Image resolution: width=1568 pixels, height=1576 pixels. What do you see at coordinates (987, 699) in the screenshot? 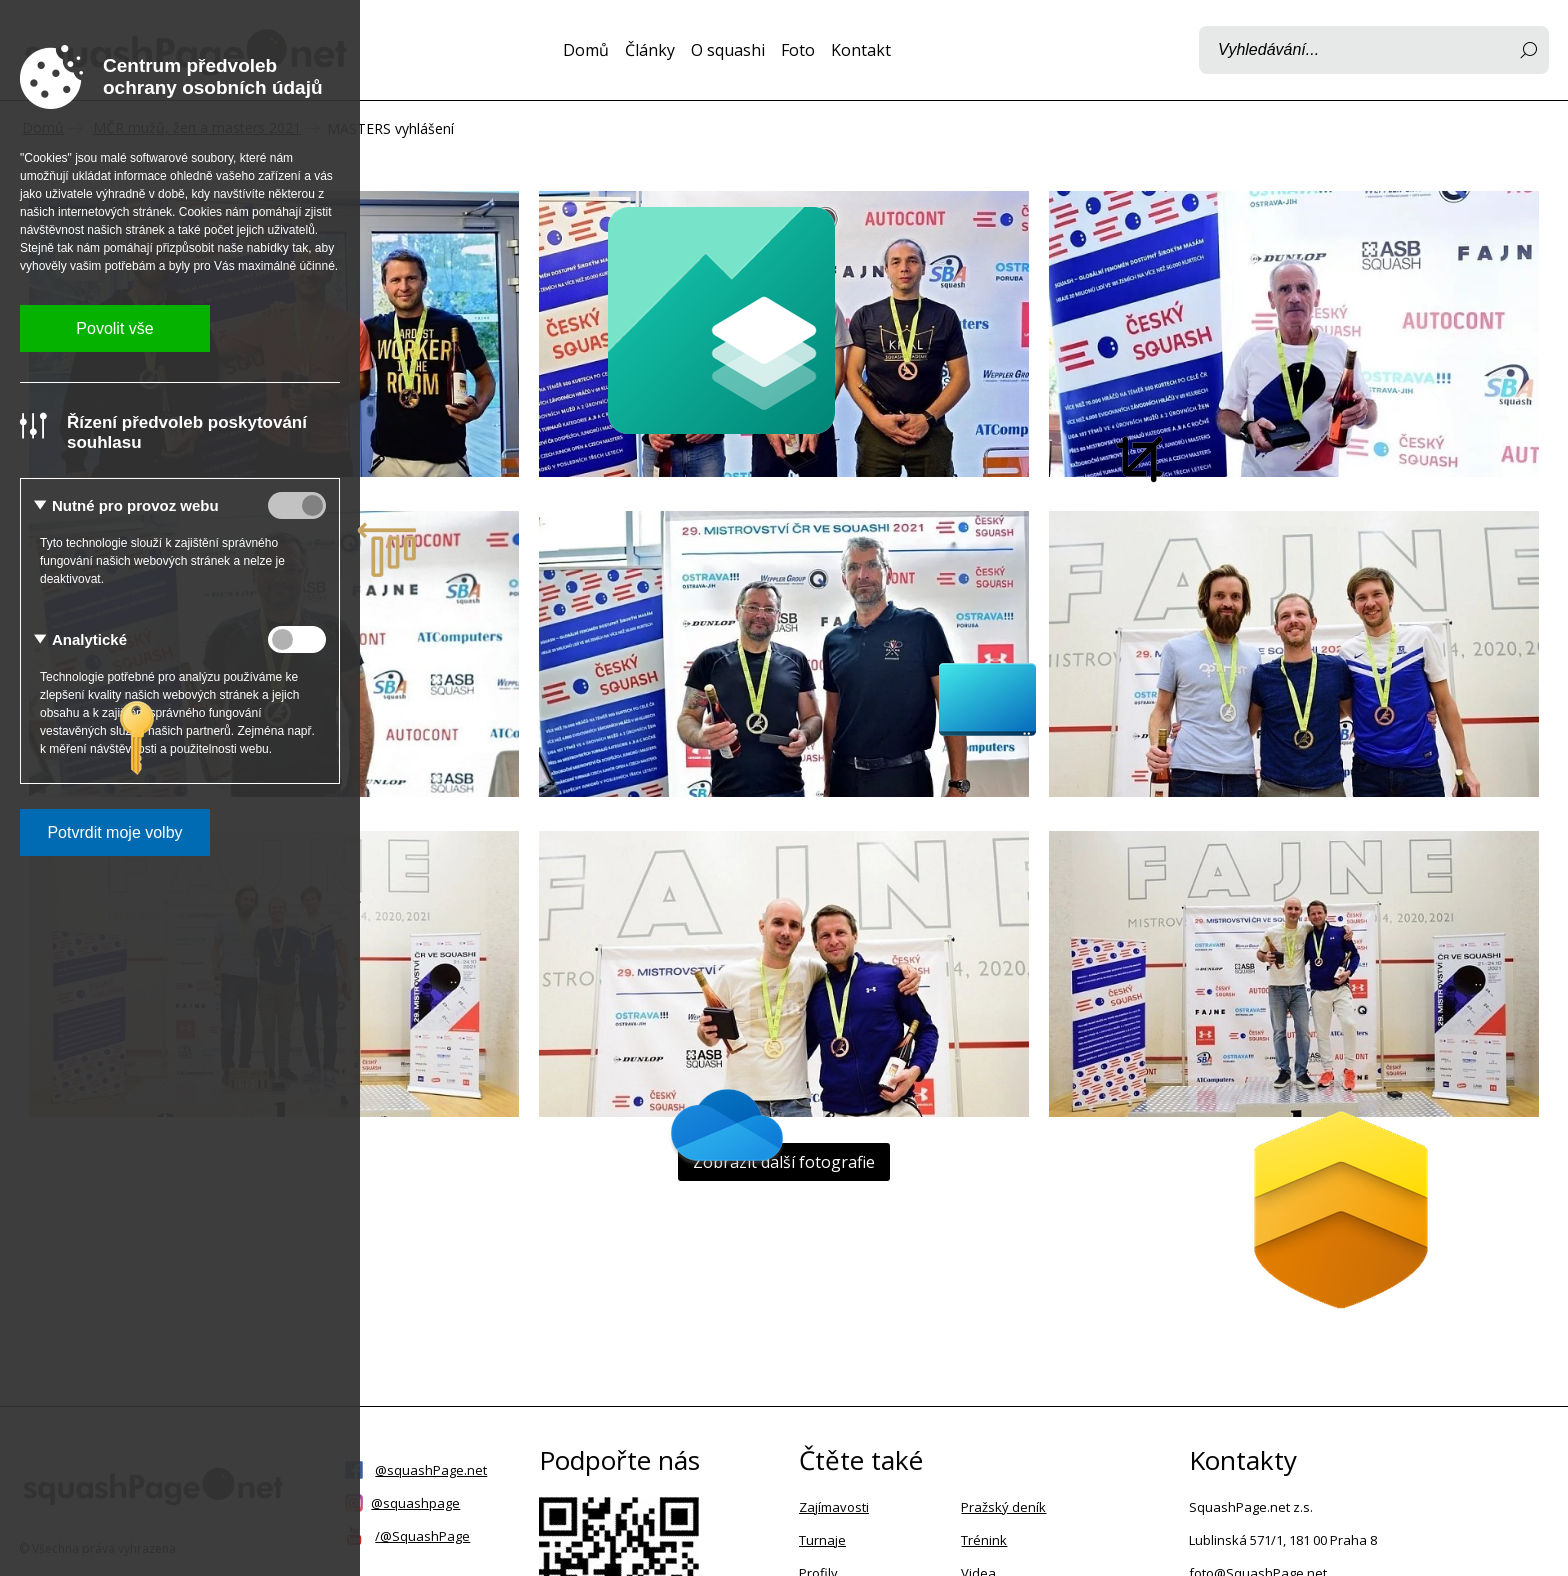
I see `view desktop or return to home screen` at bounding box center [987, 699].